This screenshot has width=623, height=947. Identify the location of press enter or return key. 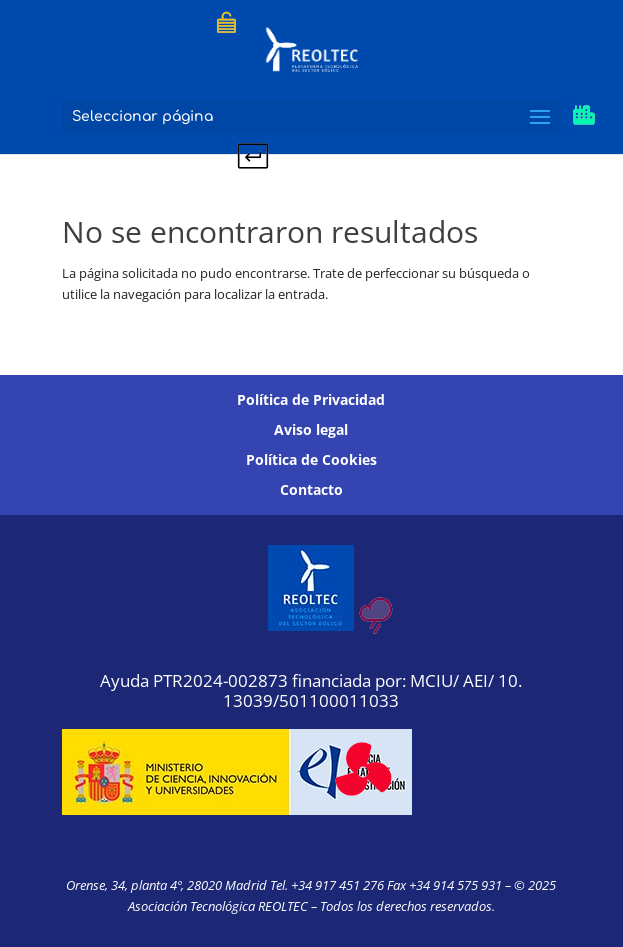
(253, 156).